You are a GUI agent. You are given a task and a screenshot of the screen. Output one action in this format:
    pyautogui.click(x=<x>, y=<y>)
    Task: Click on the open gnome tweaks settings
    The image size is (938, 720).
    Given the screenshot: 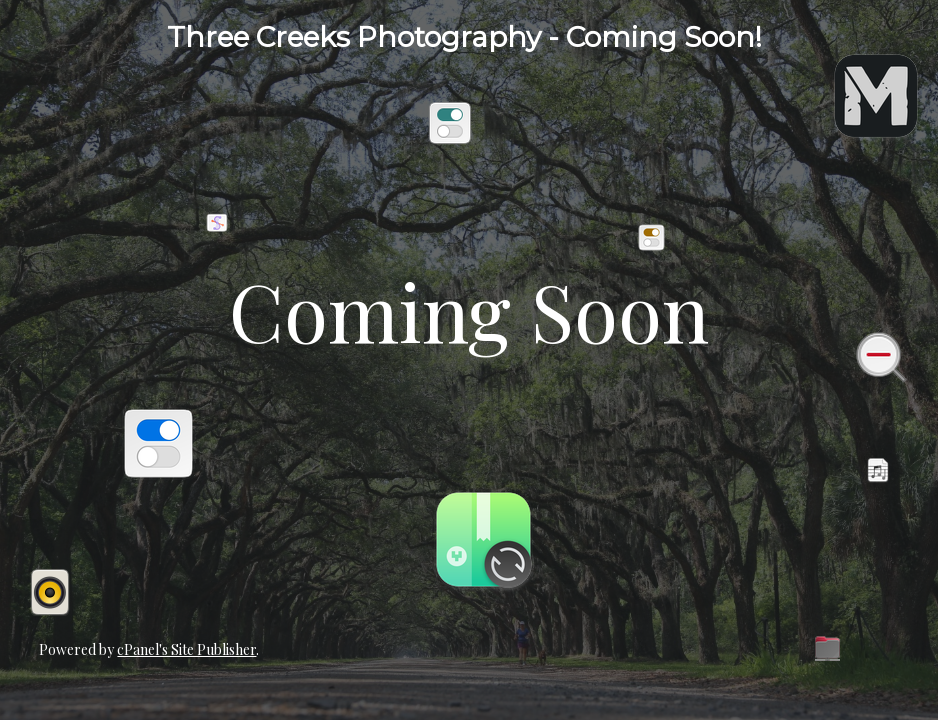 What is the action you would take?
    pyautogui.click(x=651, y=237)
    